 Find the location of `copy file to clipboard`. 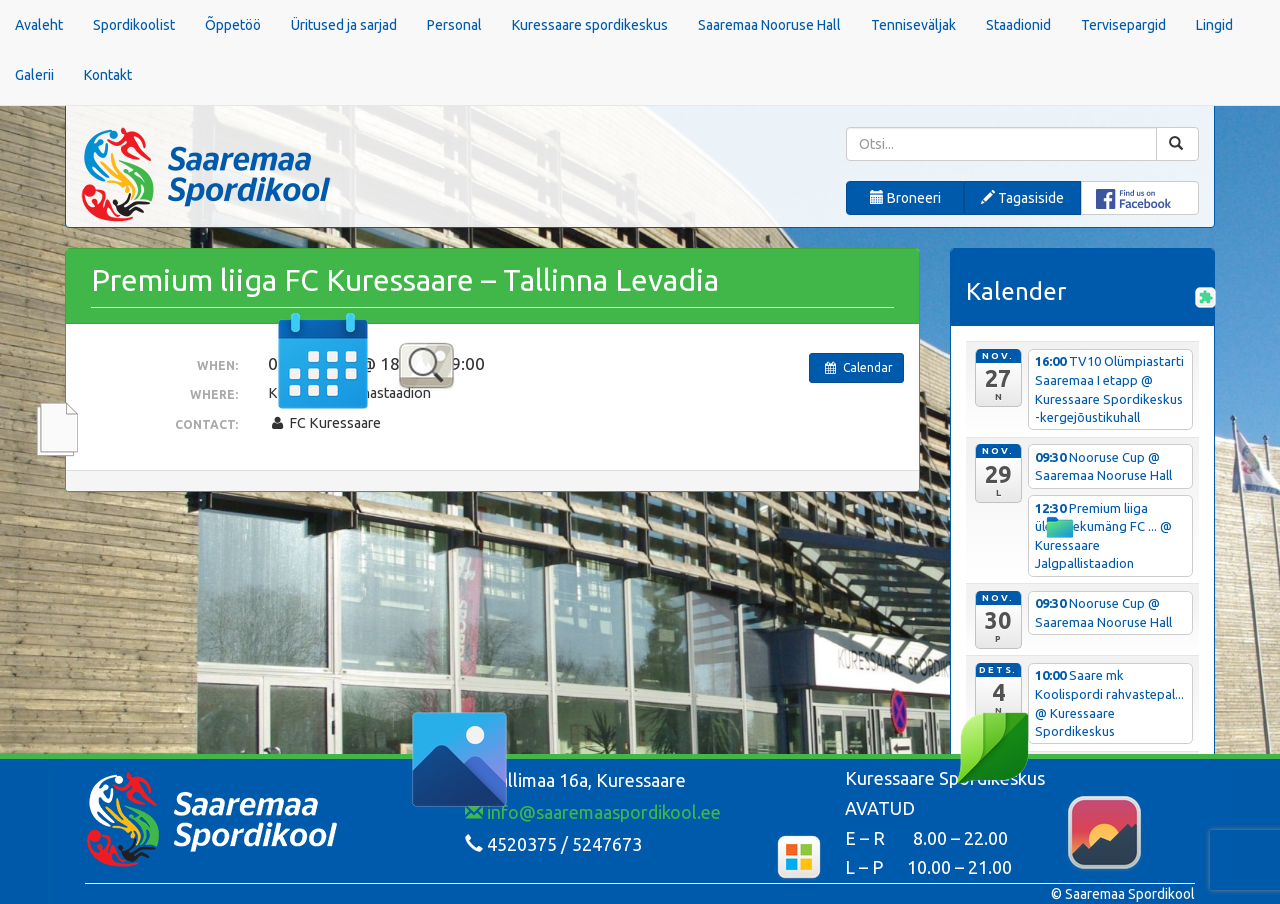

copy file to clipboard is located at coordinates (57, 429).